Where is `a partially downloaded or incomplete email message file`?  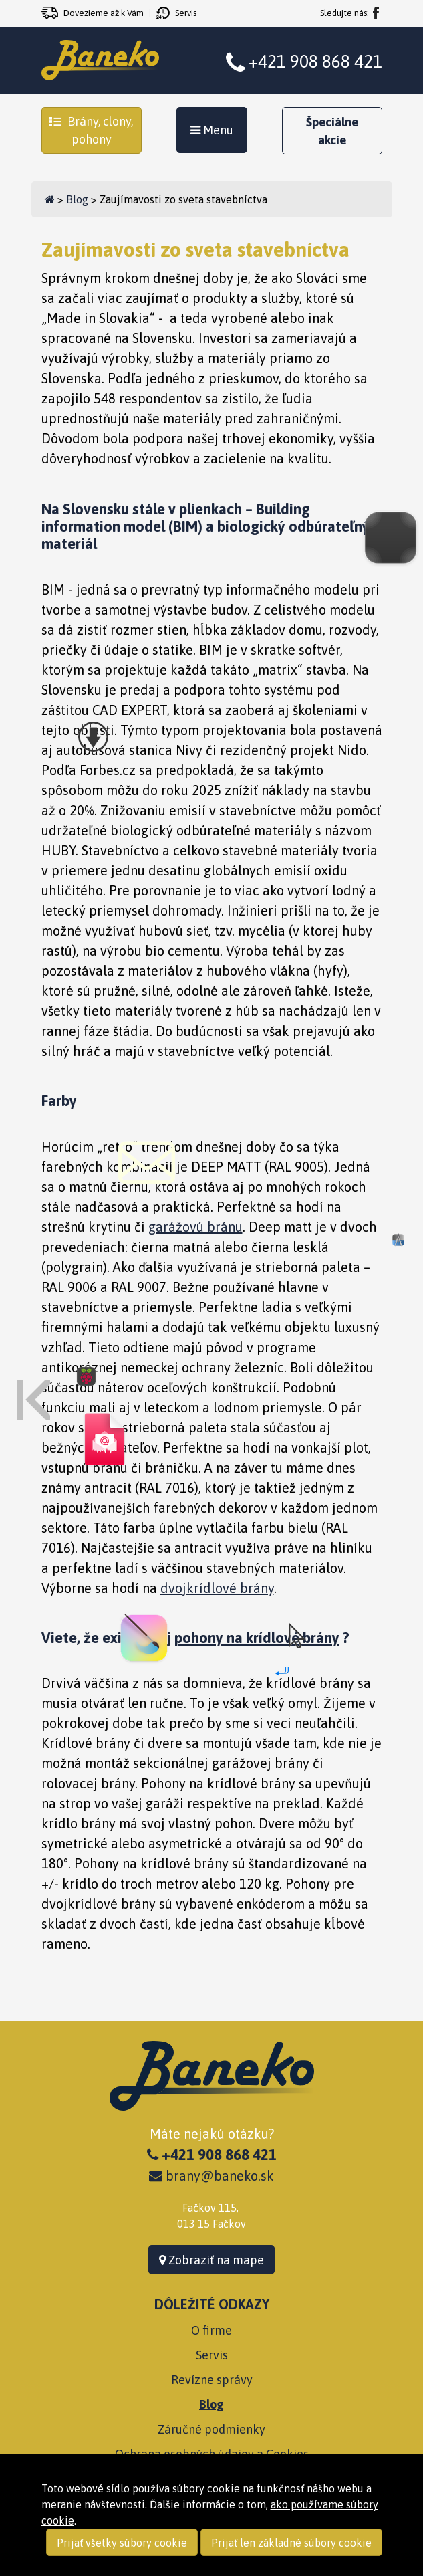 a partially downloaded or incomplete email message file is located at coordinates (104, 1440).